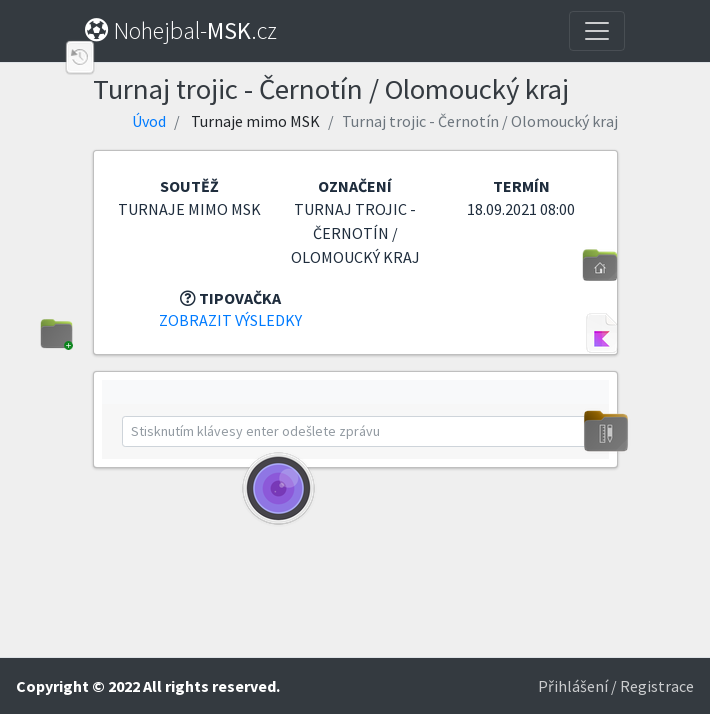 This screenshot has width=710, height=720. Describe the element at coordinates (80, 57) in the screenshot. I see `a deleted file in the trash` at that location.